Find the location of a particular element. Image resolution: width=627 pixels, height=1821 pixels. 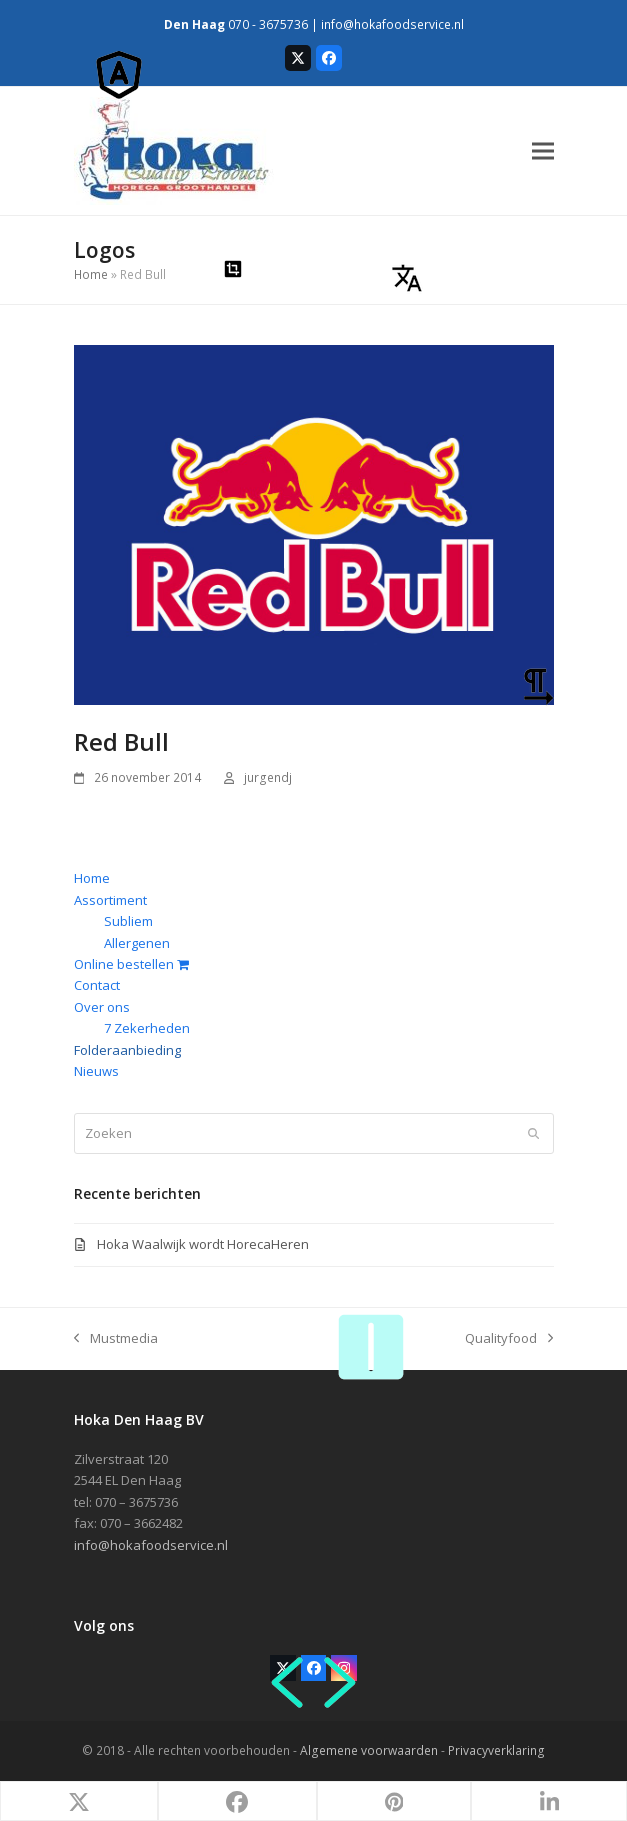

crop an image or photo is located at coordinates (233, 269).